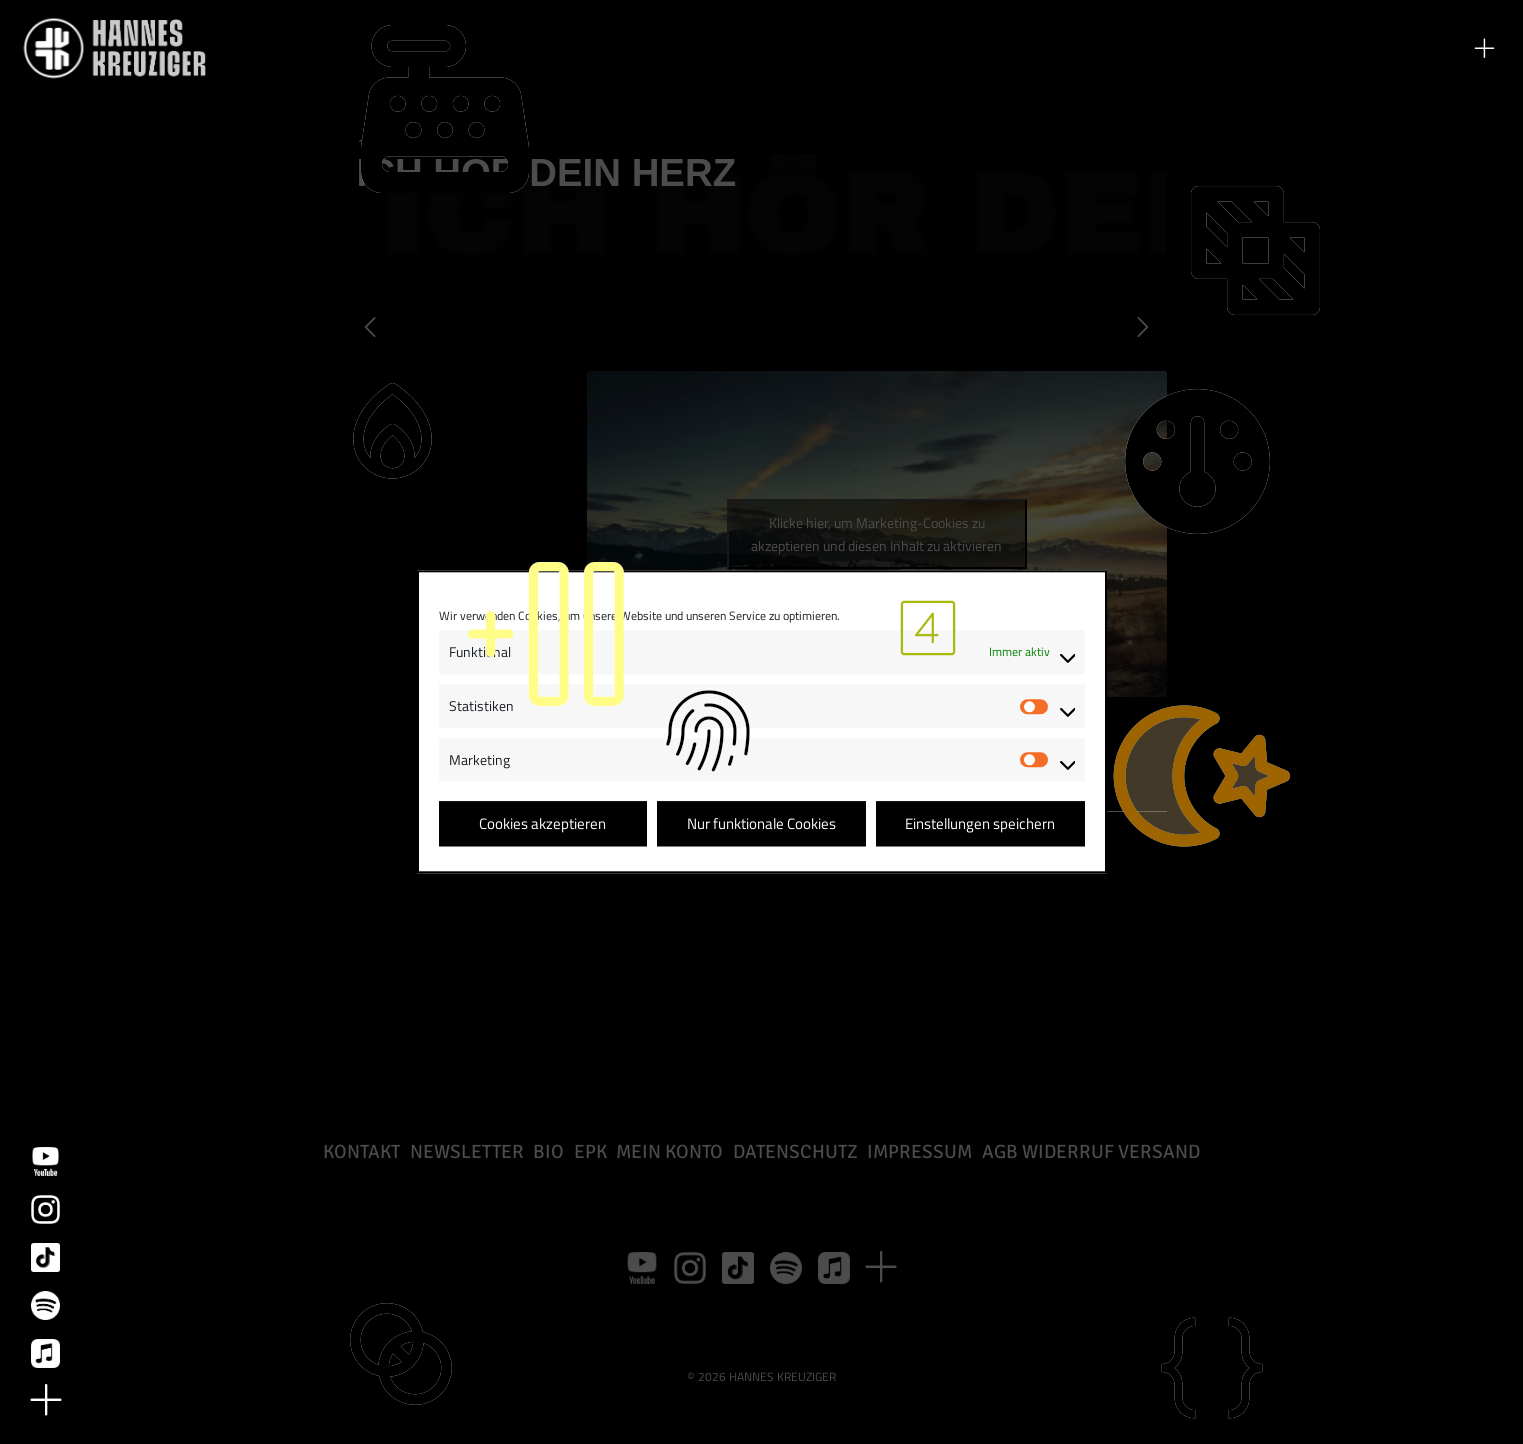 The height and width of the screenshot is (1444, 1523). What do you see at coordinates (928, 628) in the screenshot?
I see `select option number four` at bounding box center [928, 628].